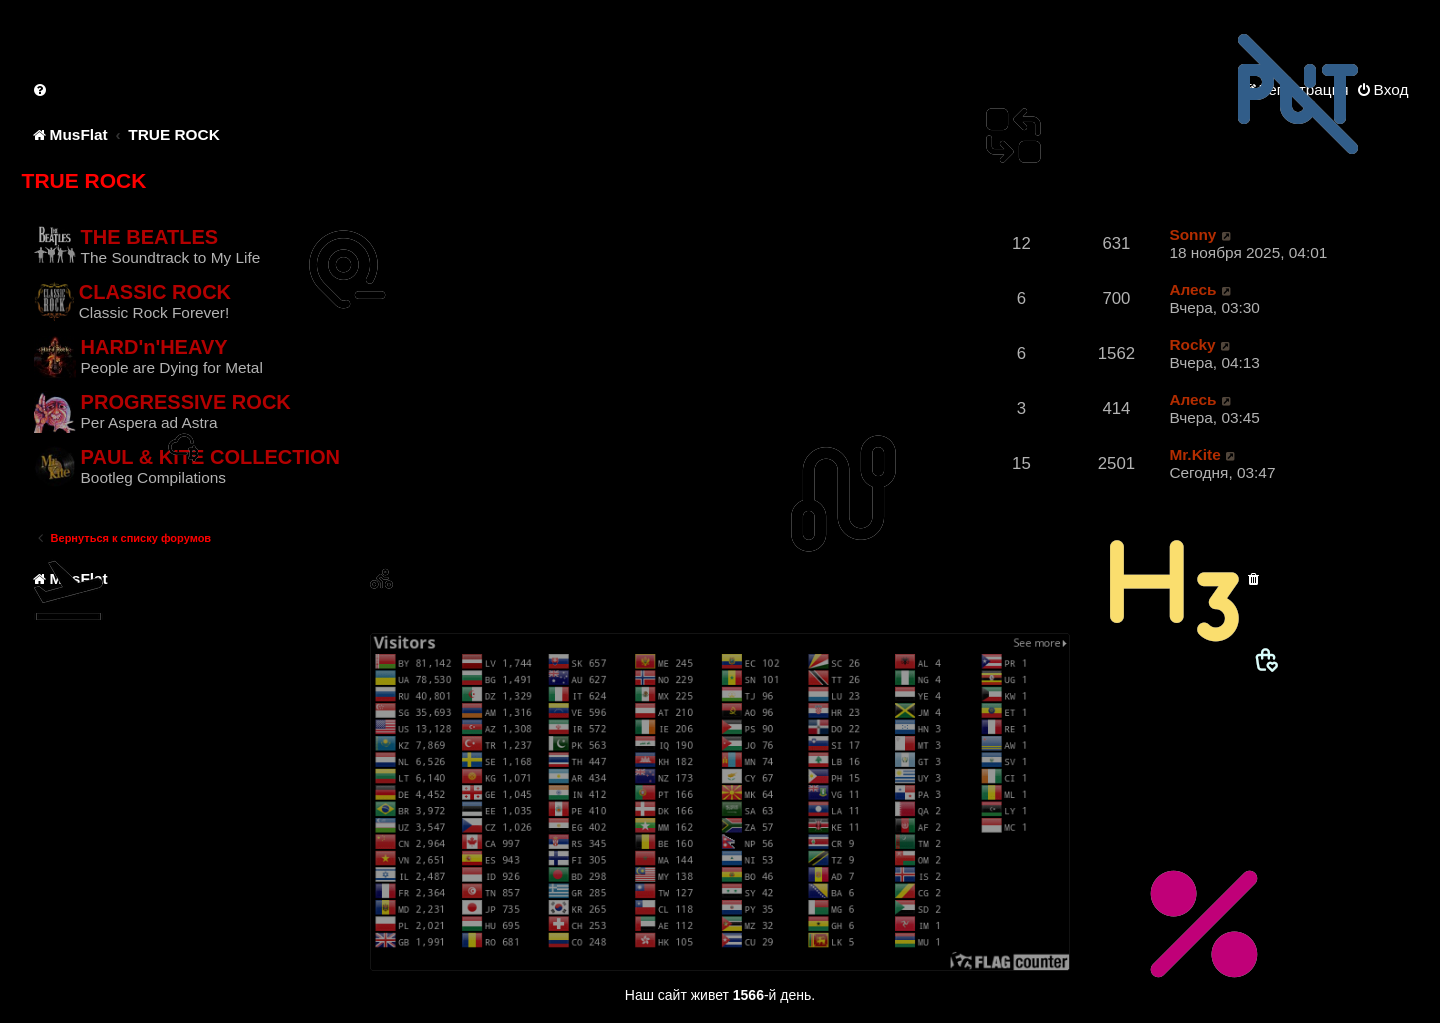  Describe the element at coordinates (843, 493) in the screenshot. I see `access jump rope workout or exercise` at that location.